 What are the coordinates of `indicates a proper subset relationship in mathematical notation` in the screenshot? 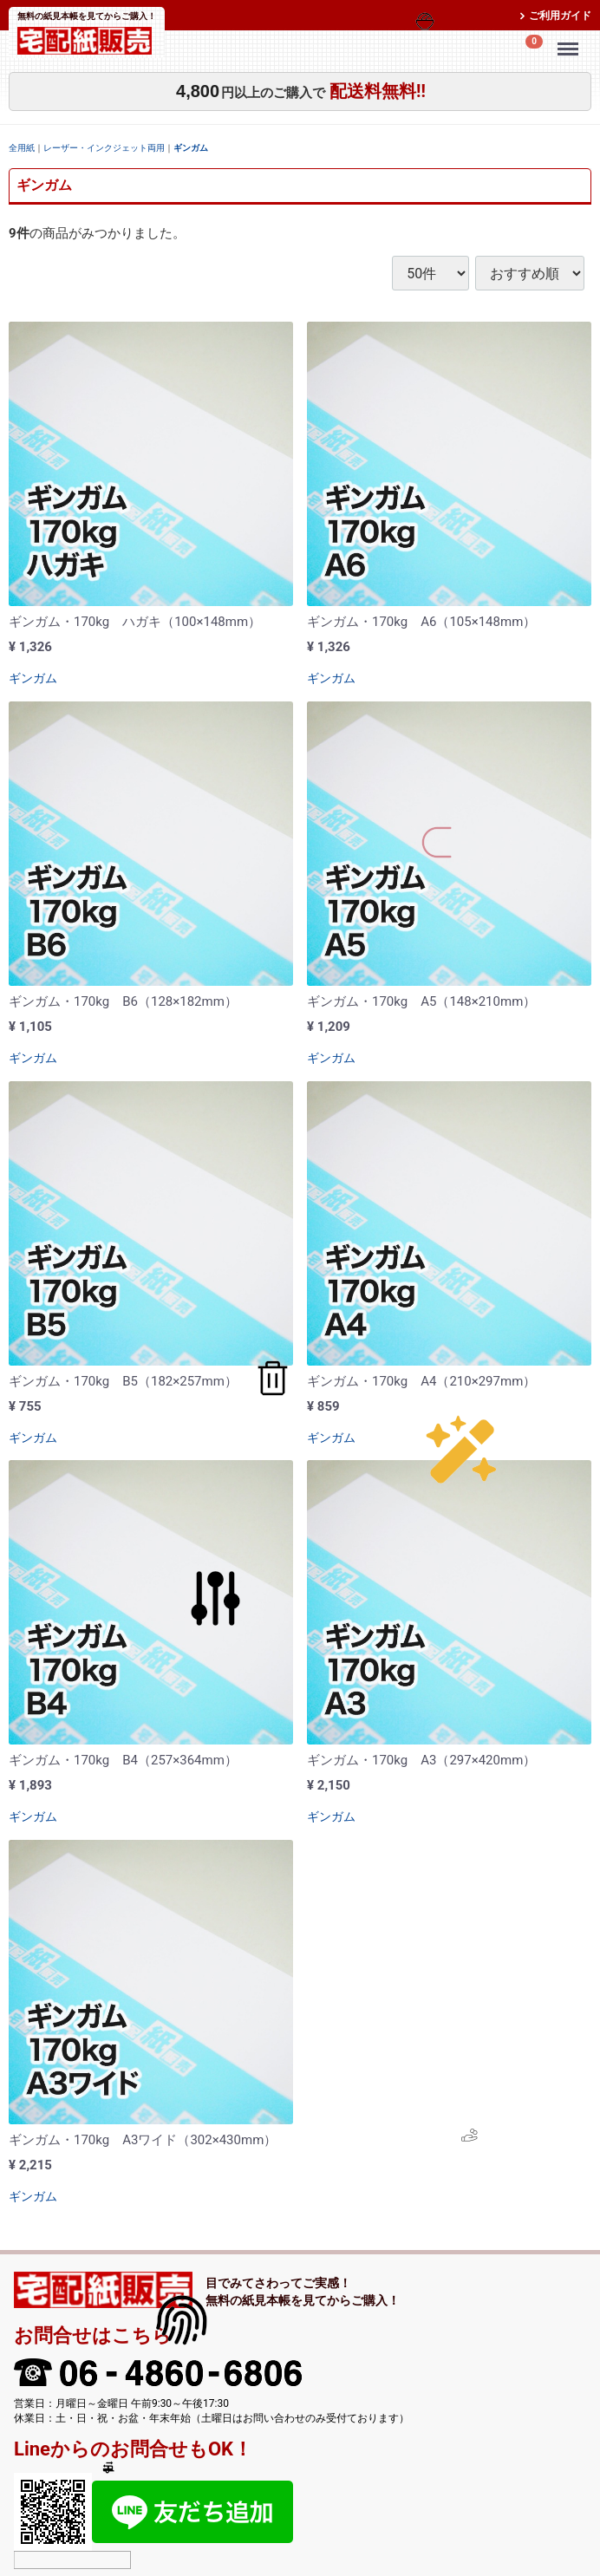 It's located at (437, 842).